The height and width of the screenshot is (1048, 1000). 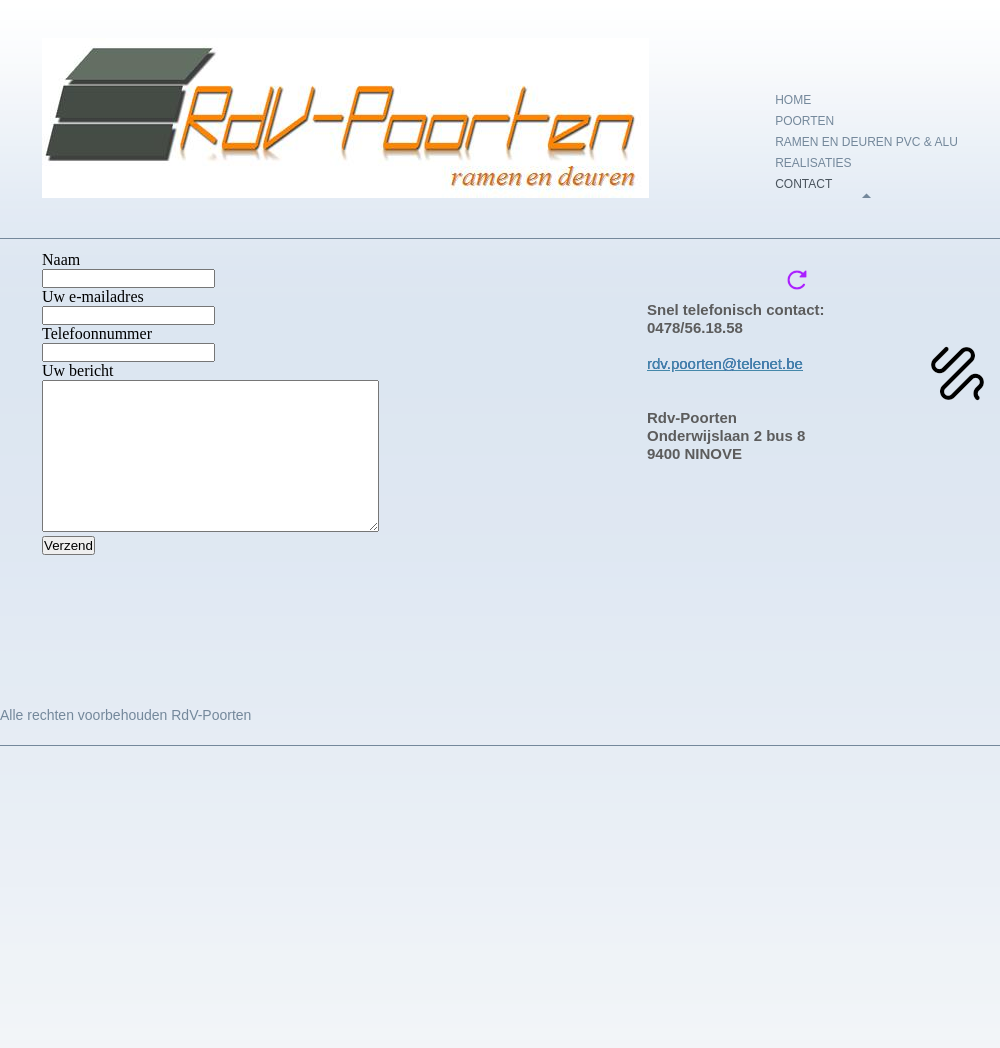 What do you see at coordinates (957, 373) in the screenshot?
I see `access freehand drawing or annotation tools` at bounding box center [957, 373].